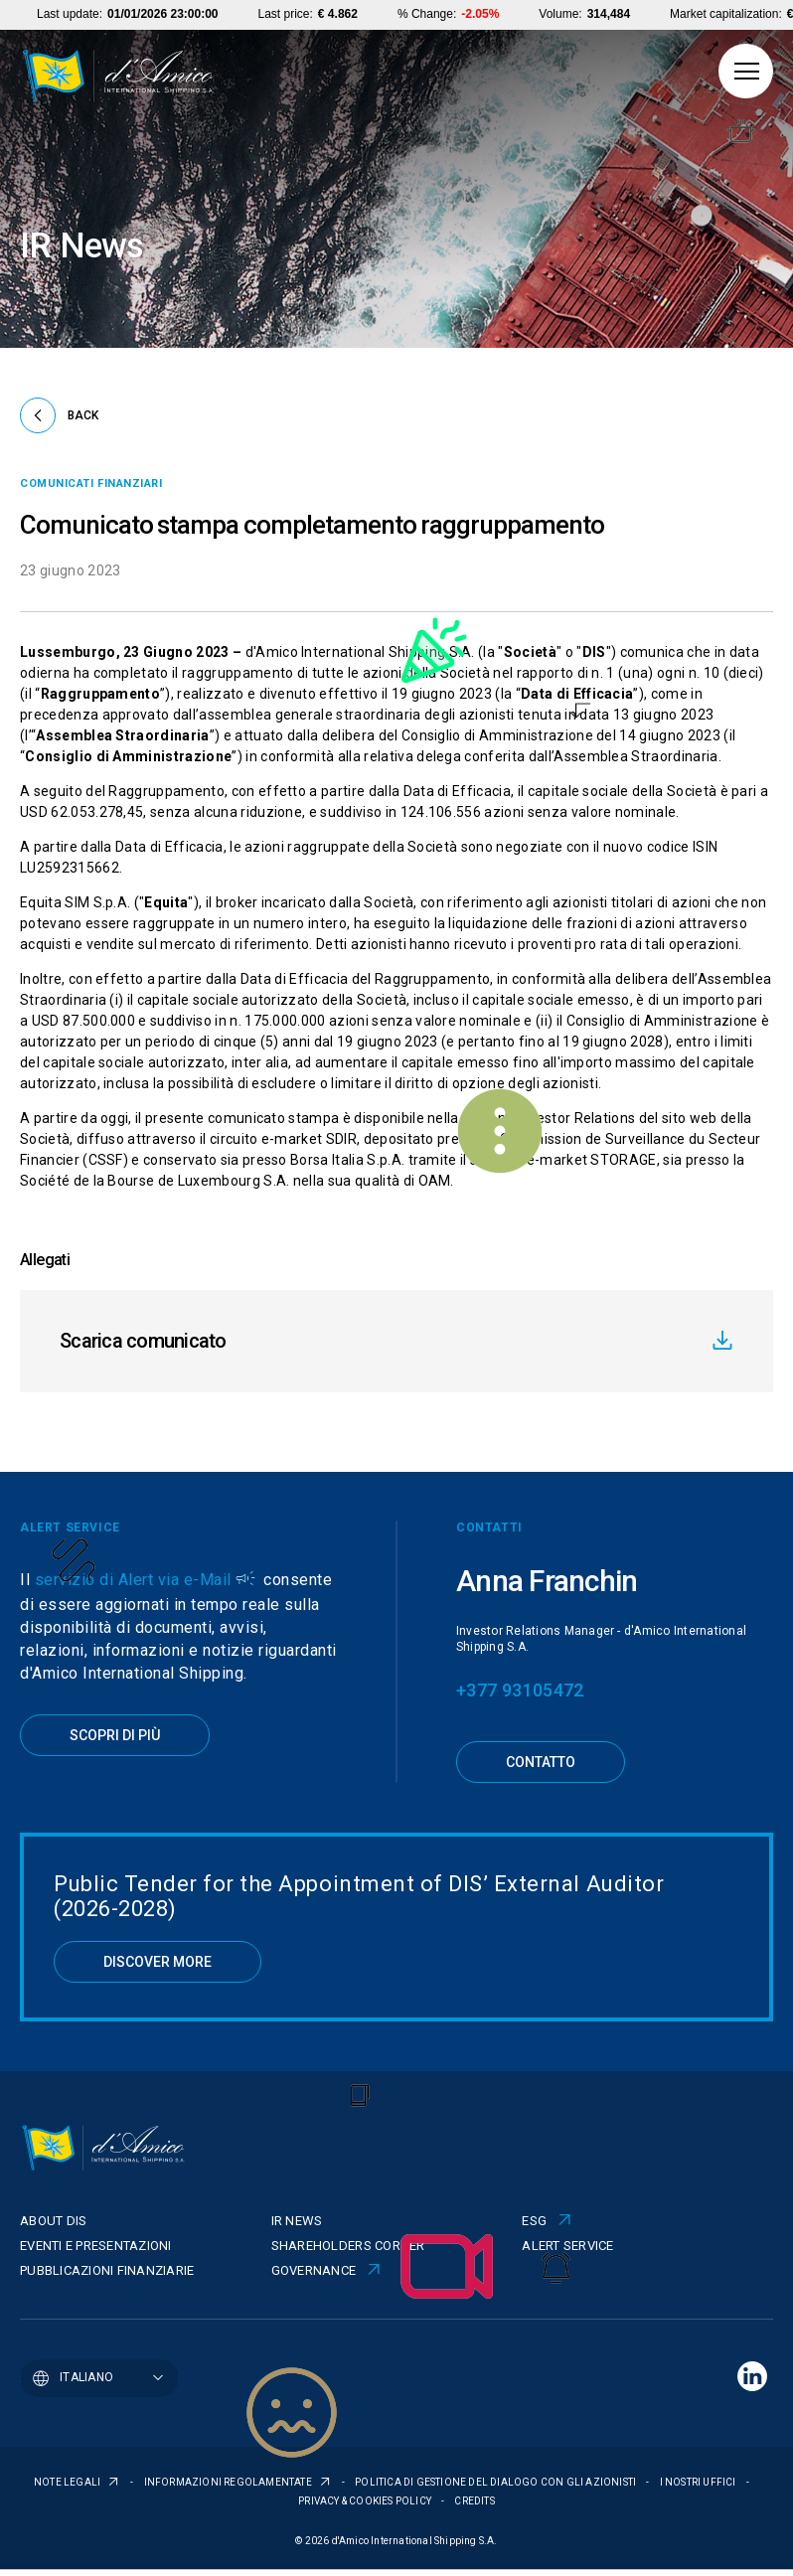  I want to click on indicates a nervous or anxious status, so click(291, 2412).